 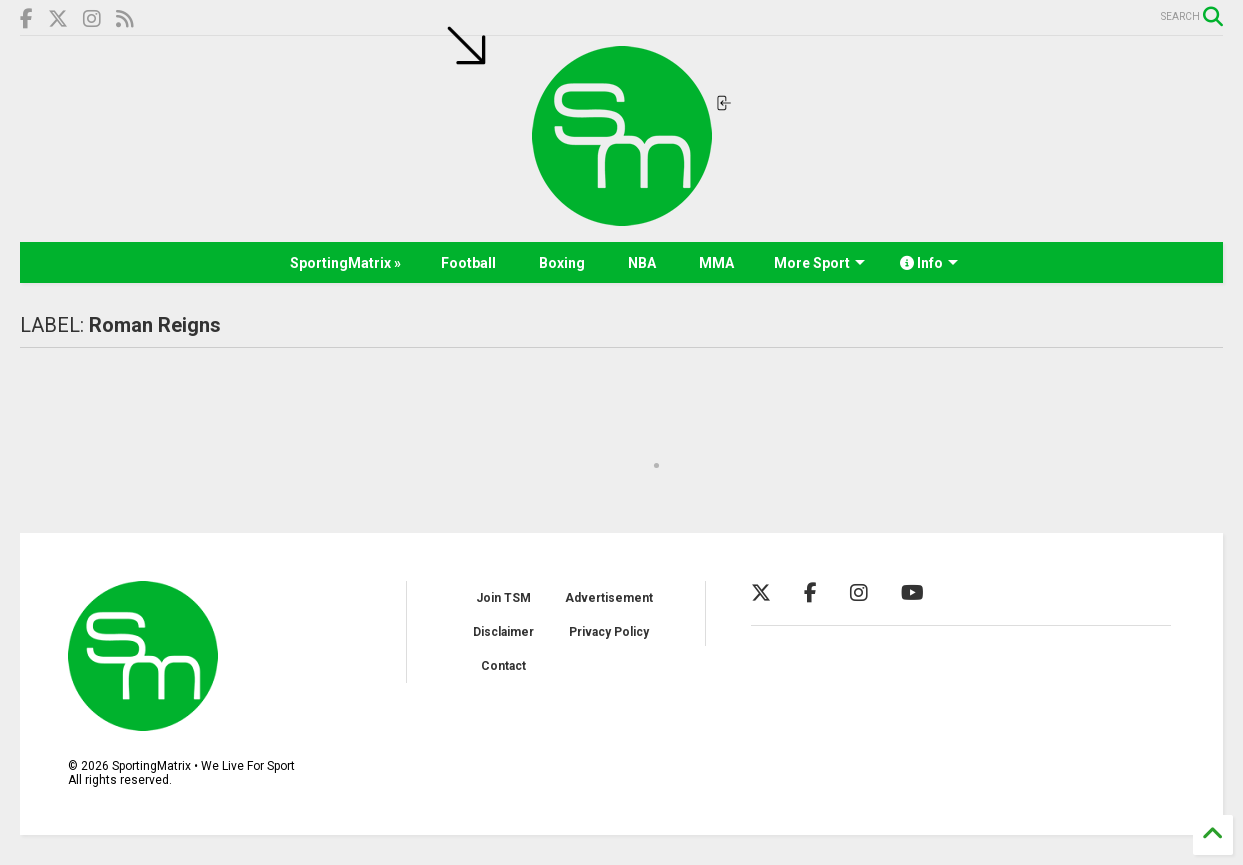 I want to click on log in to your account, so click(x=723, y=103).